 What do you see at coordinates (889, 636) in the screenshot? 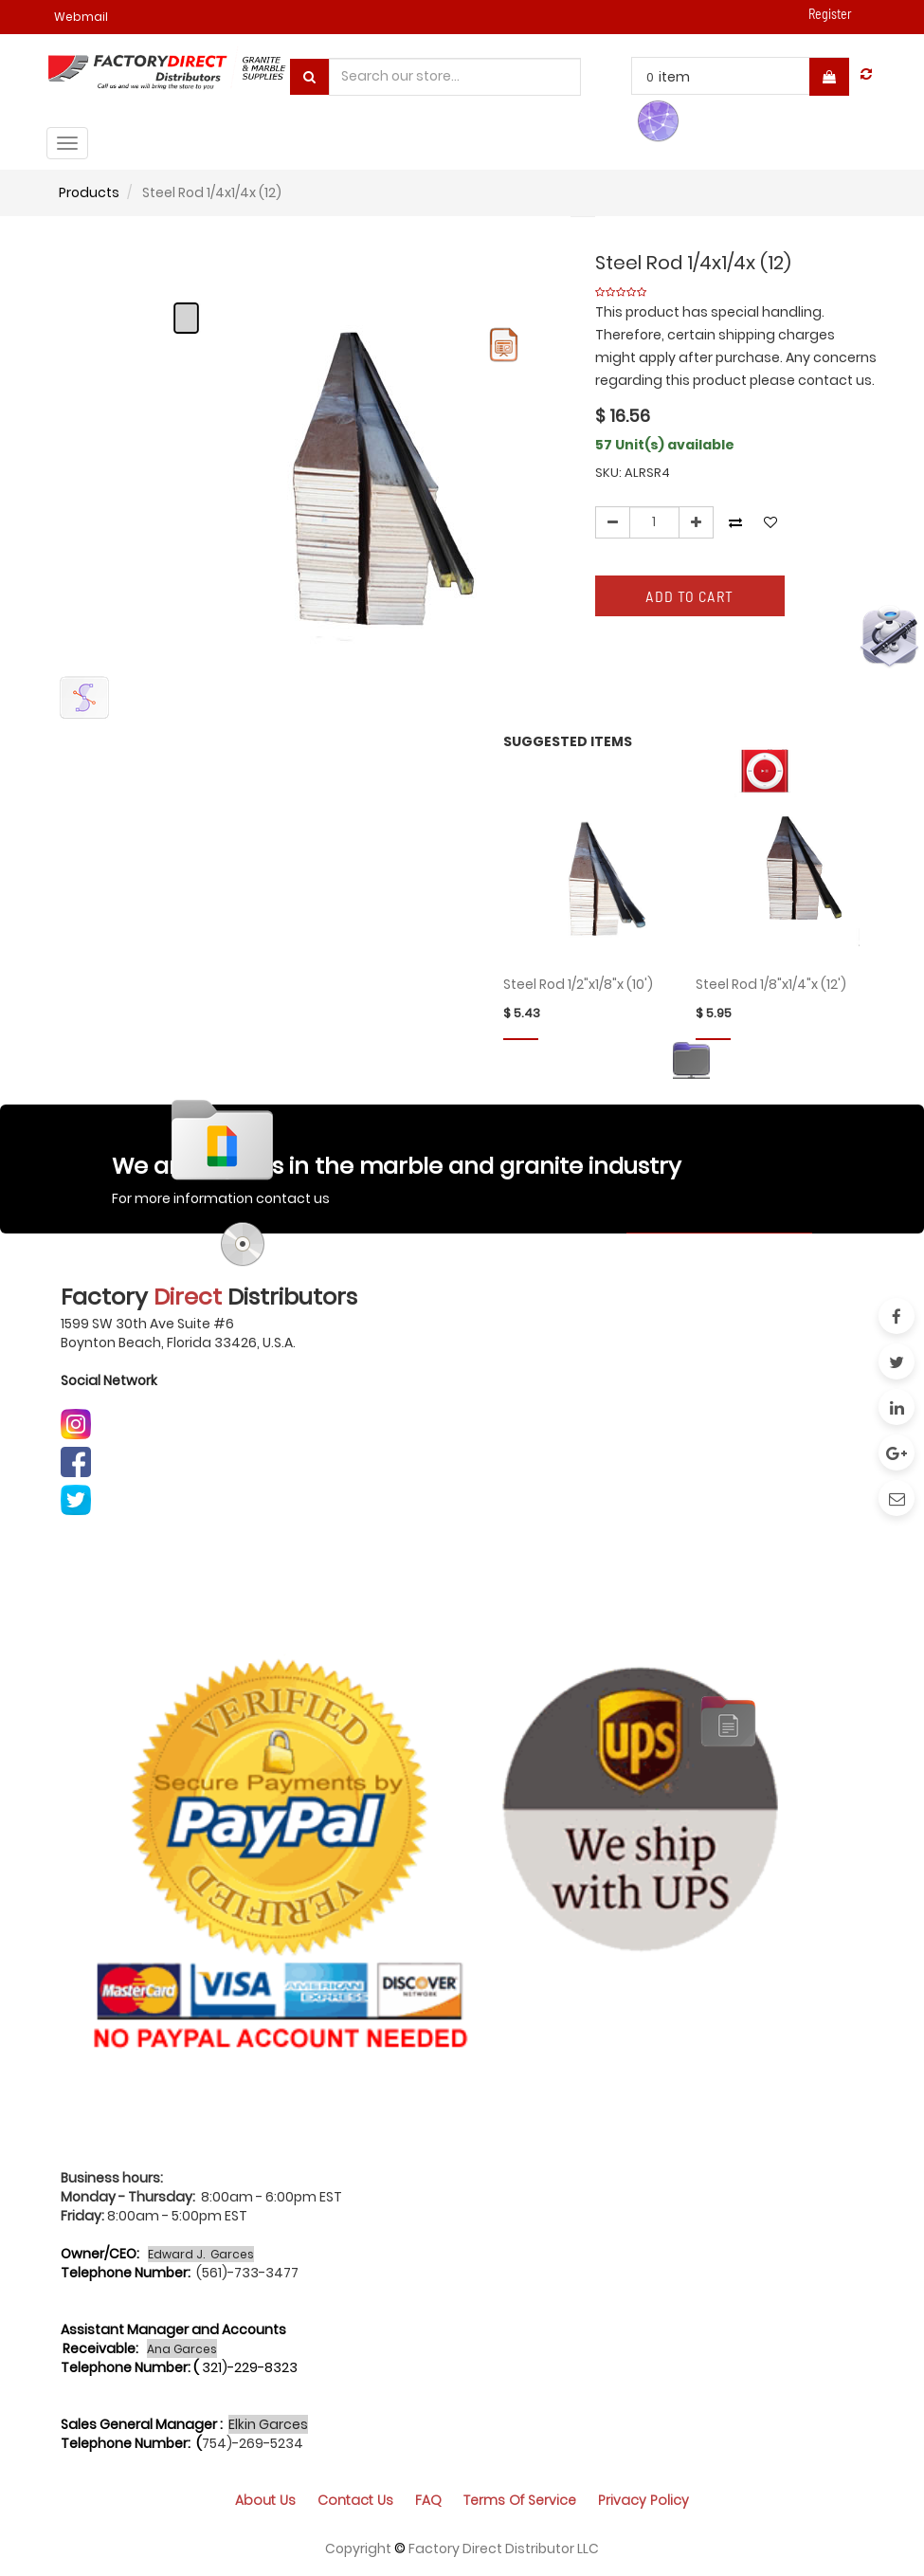
I see `launch automator to create automated workflows` at bounding box center [889, 636].